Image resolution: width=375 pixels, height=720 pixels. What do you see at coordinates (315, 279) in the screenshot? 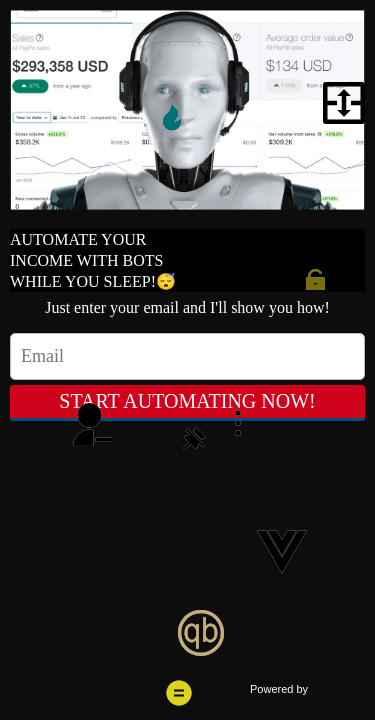
I see `unlock a secured item or account` at bounding box center [315, 279].